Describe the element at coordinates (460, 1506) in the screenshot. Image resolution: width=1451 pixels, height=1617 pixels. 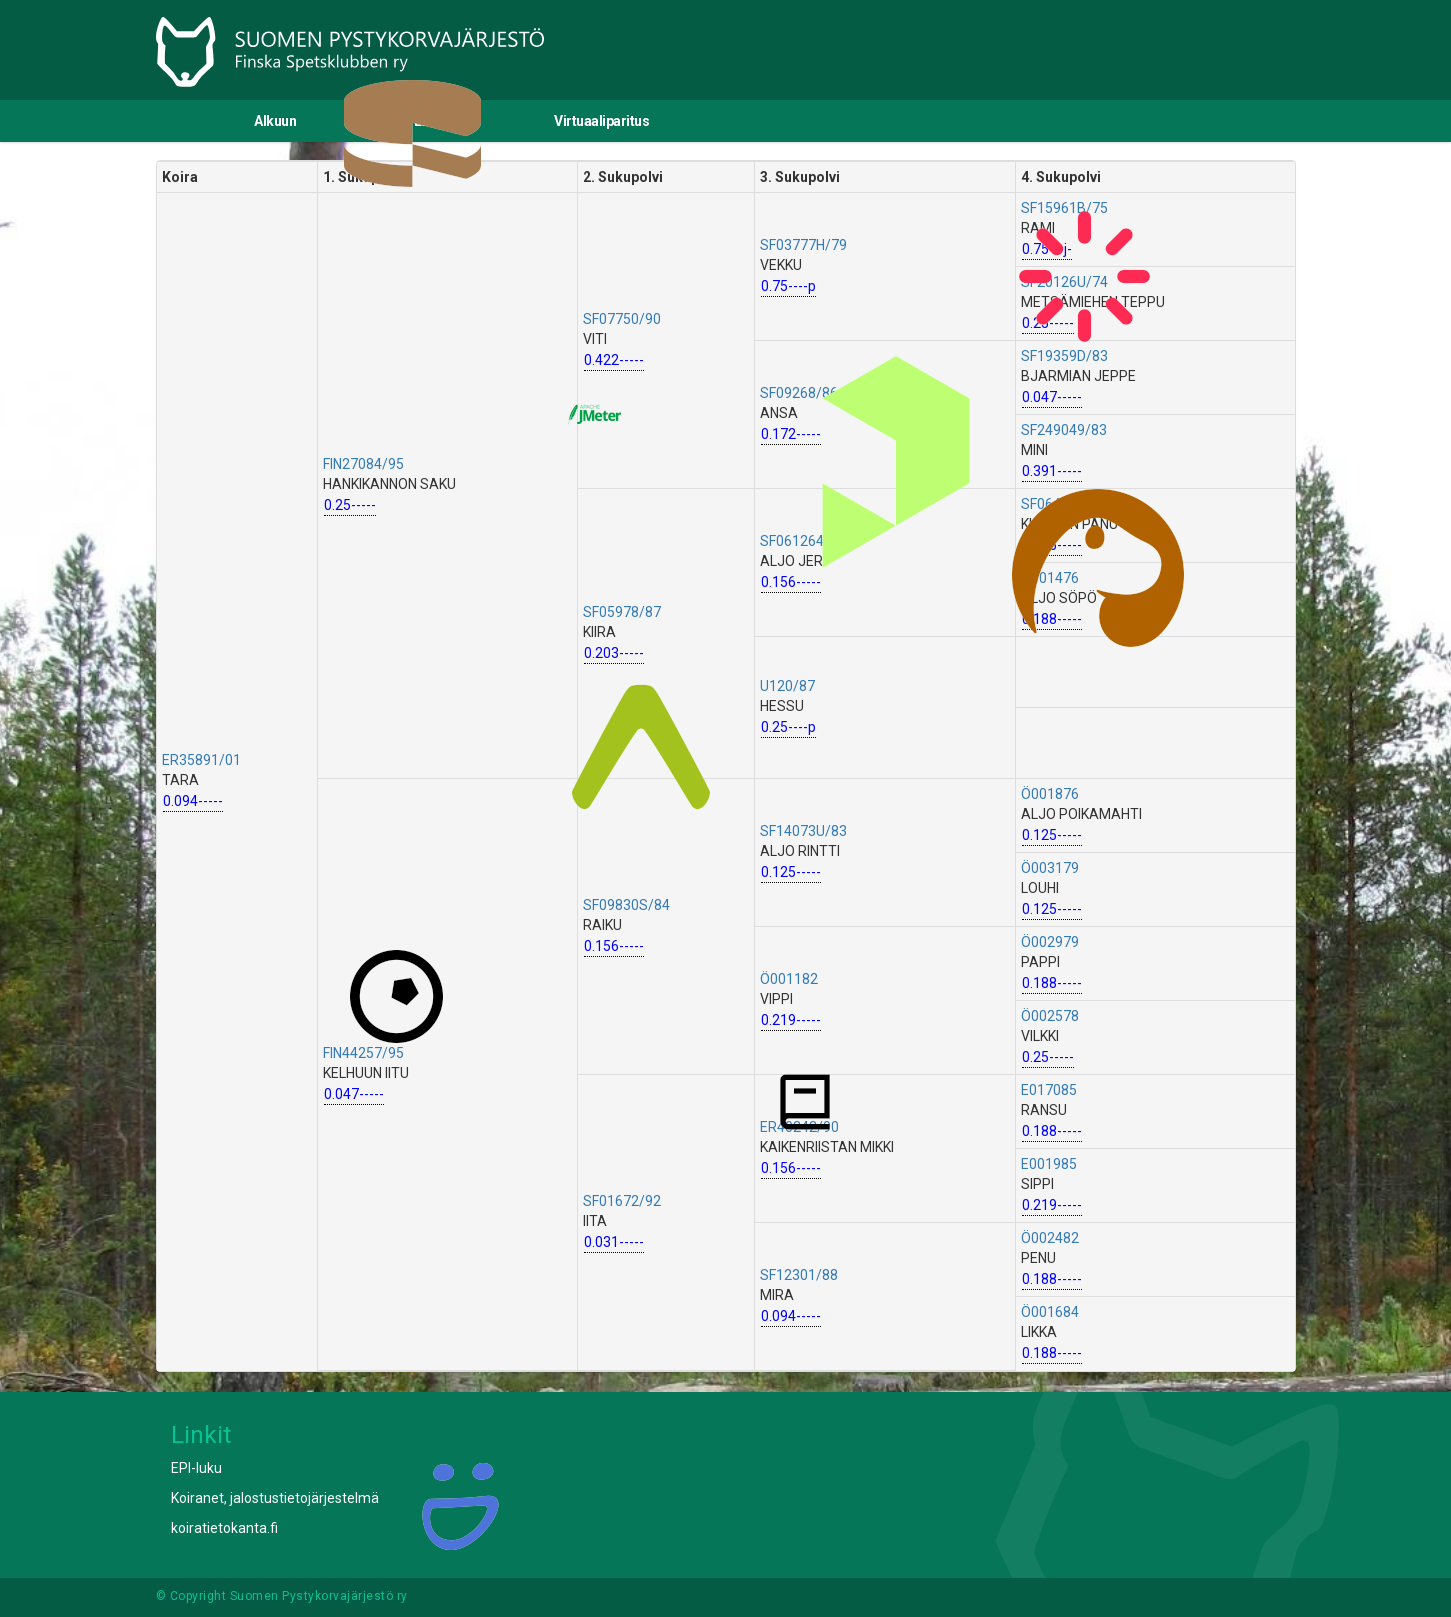
I see `open SmugMug photo sharing app` at that location.